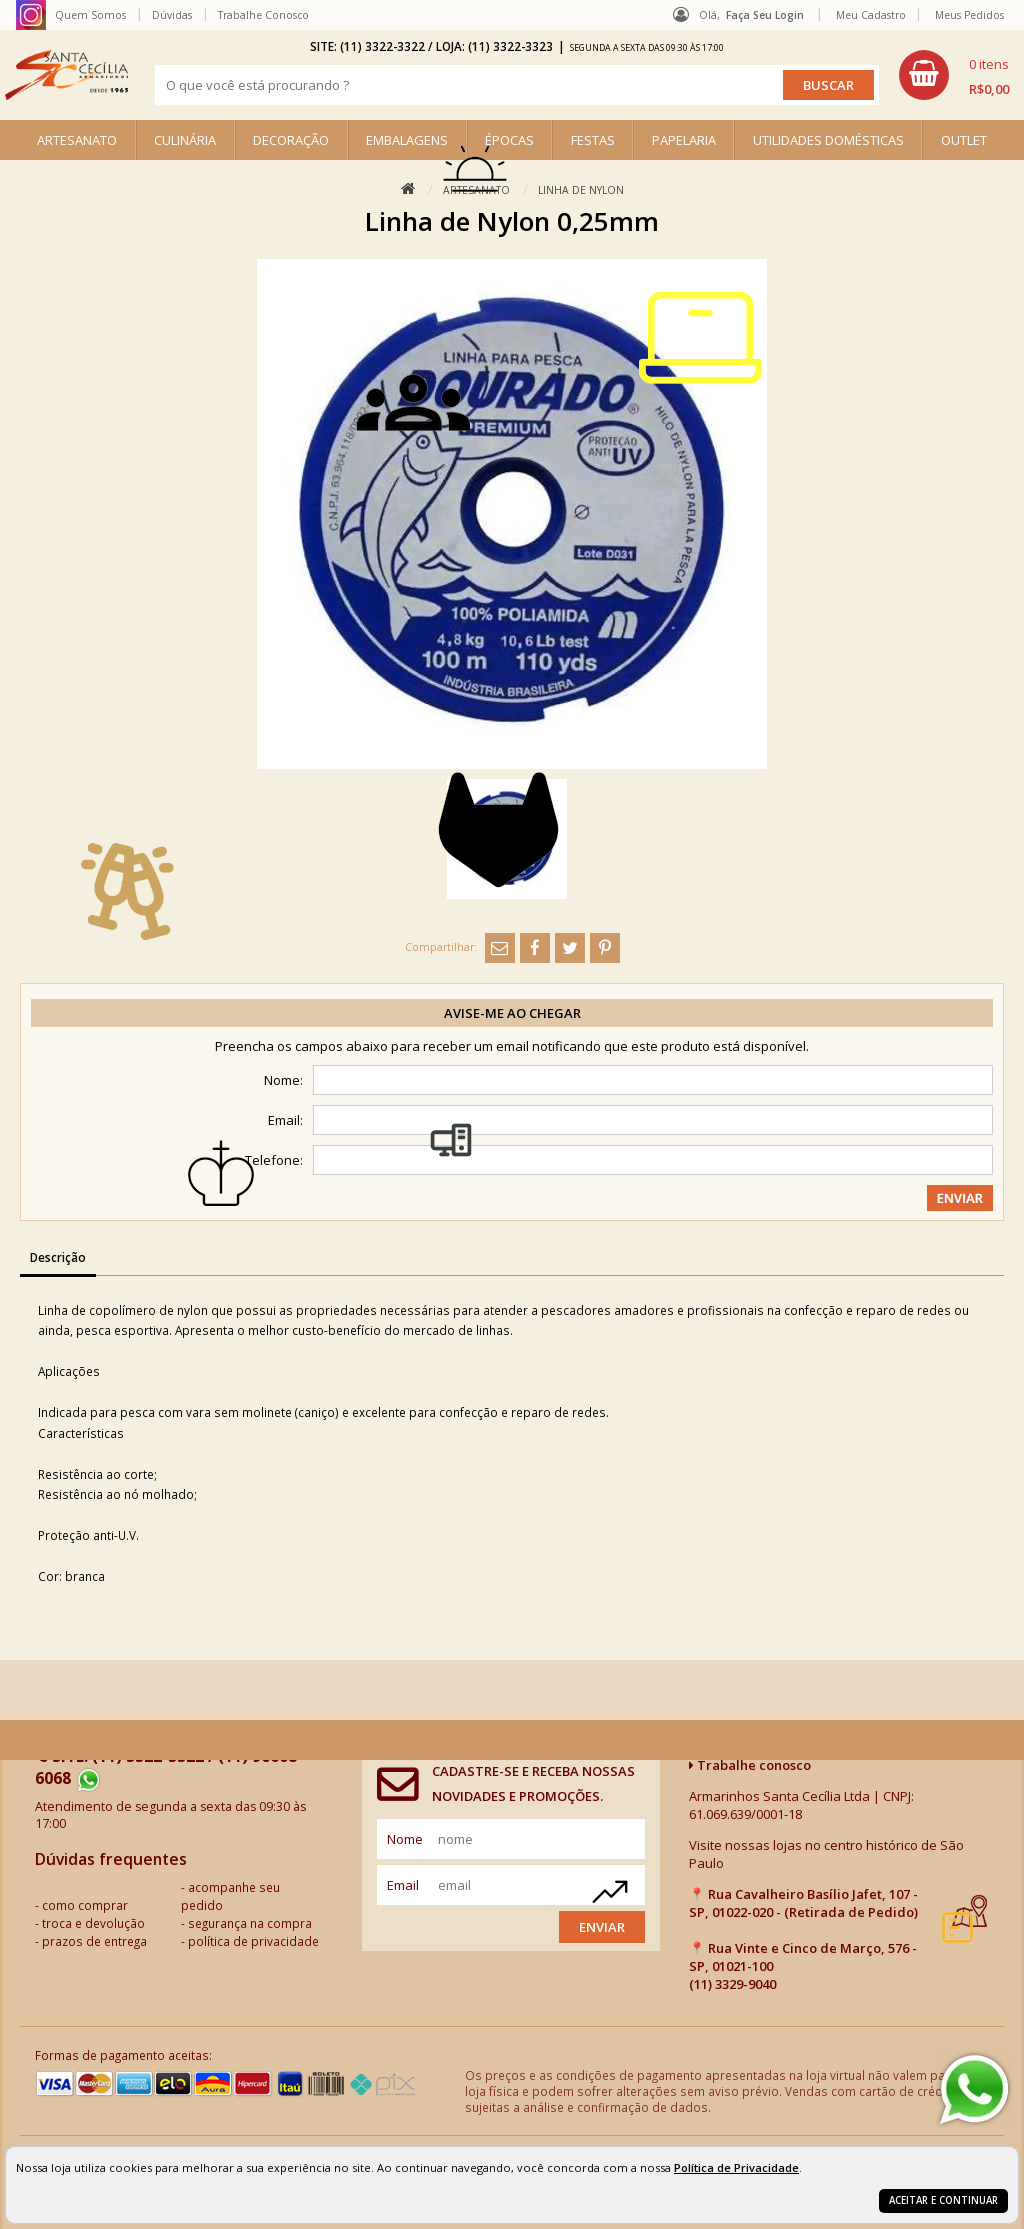 The width and height of the screenshot is (1024, 2229). What do you see at coordinates (221, 1178) in the screenshot?
I see `remove or delete royal/premium status` at bounding box center [221, 1178].